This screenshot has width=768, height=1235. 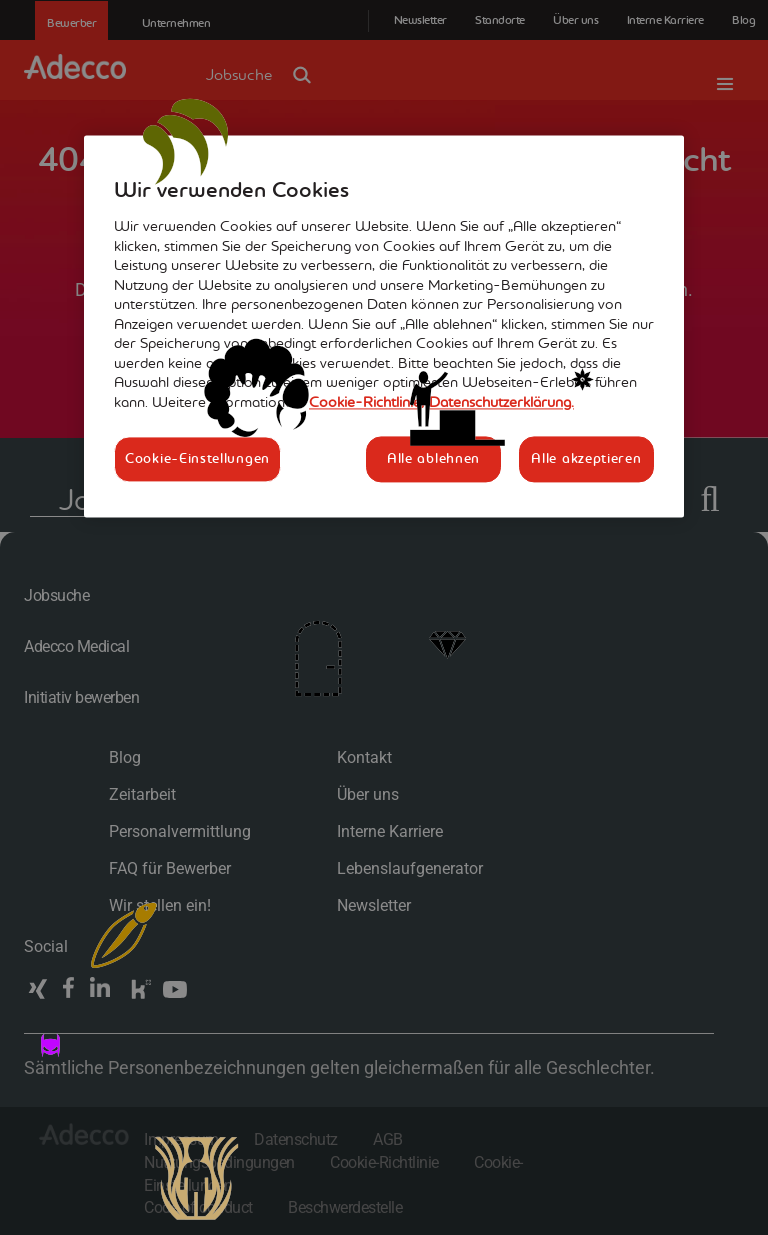 I want to click on discover a hidden passage or secret area, so click(x=318, y=658).